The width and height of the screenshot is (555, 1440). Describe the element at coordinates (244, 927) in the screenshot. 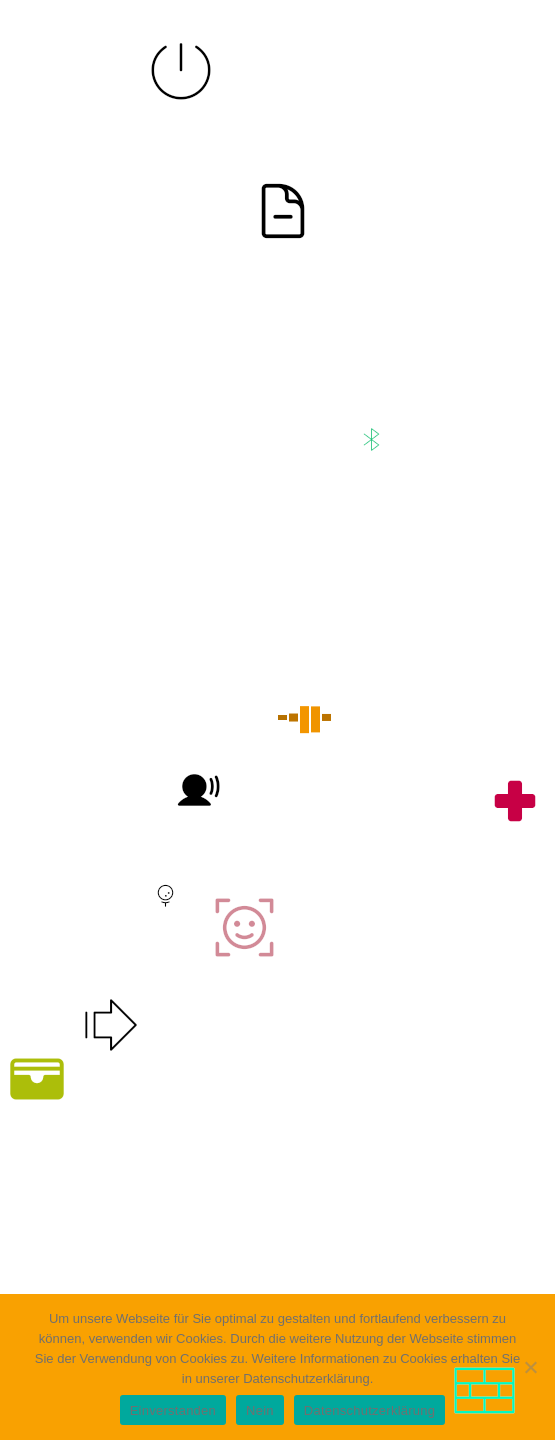

I see `scan face to unlock or authenticate` at that location.